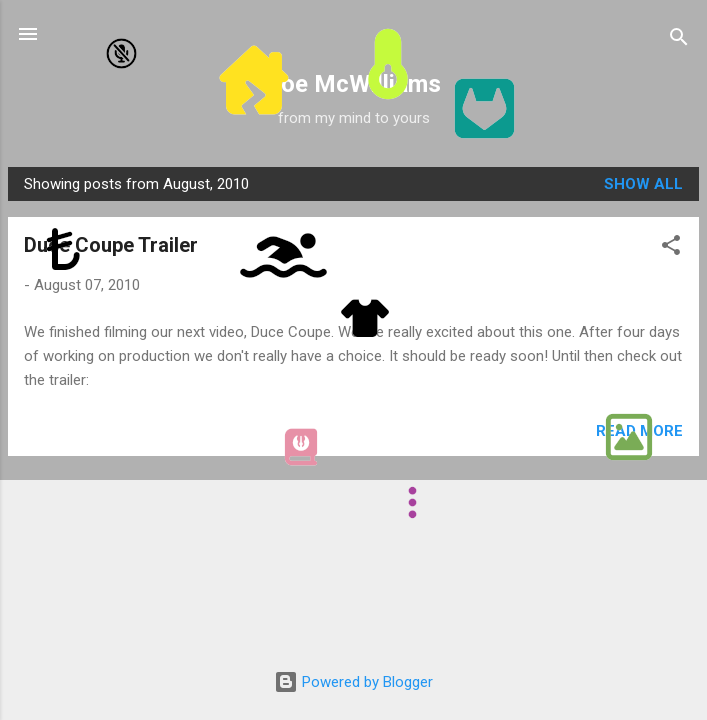  Describe the element at coordinates (388, 64) in the screenshot. I see `indicates low temperature reading` at that location.